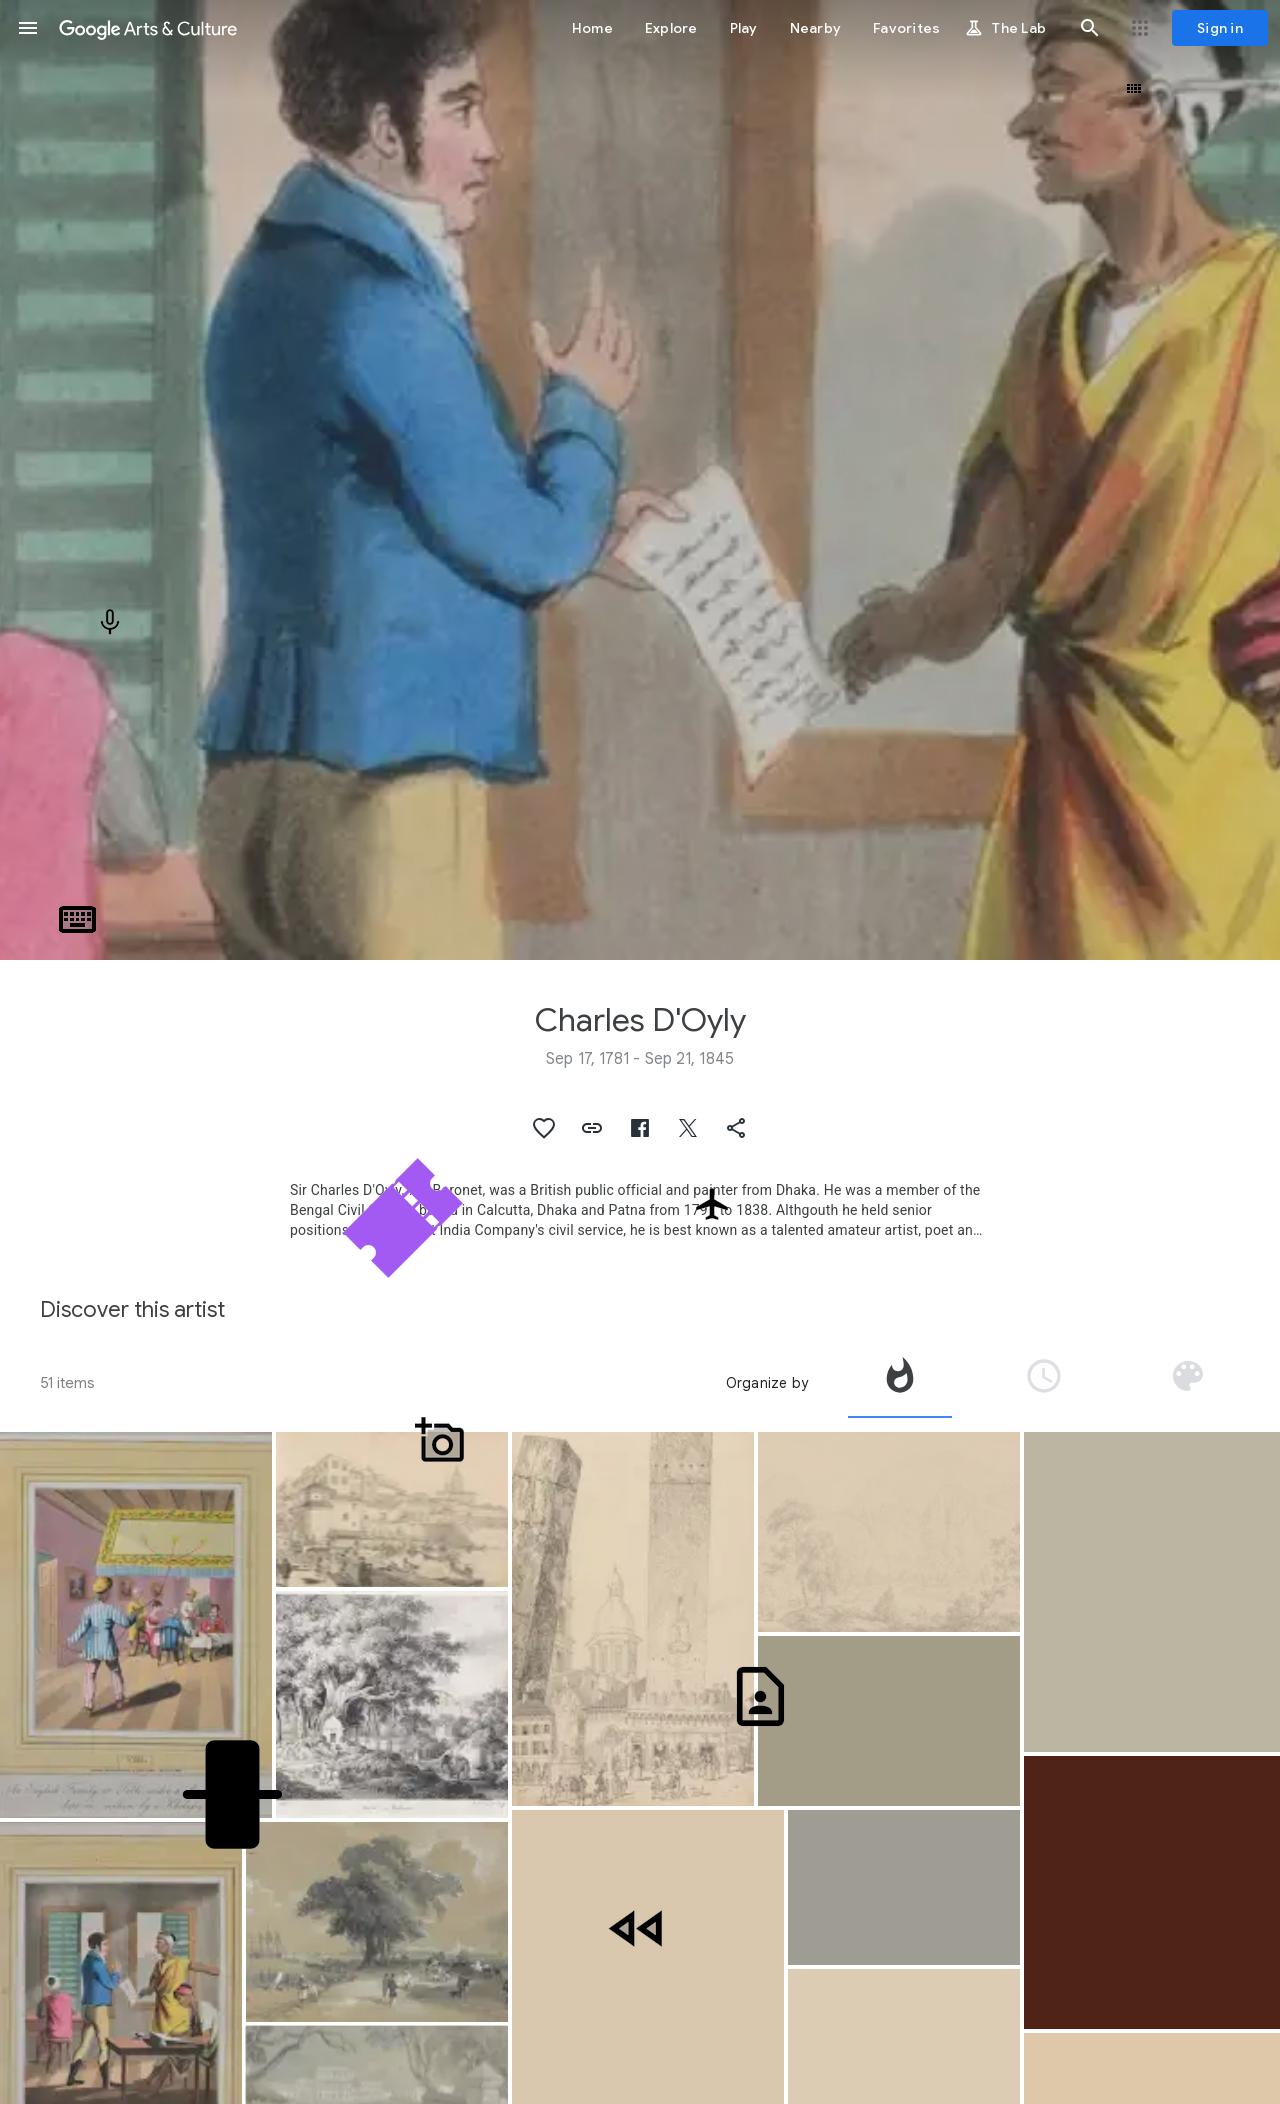  Describe the element at coordinates (232, 1794) in the screenshot. I see `align object to vertical center` at that location.